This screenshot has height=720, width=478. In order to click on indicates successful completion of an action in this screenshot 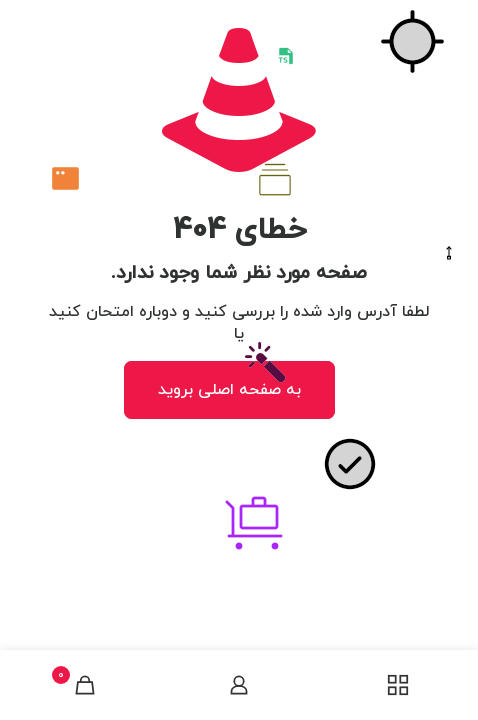, I will do `click(350, 464)`.